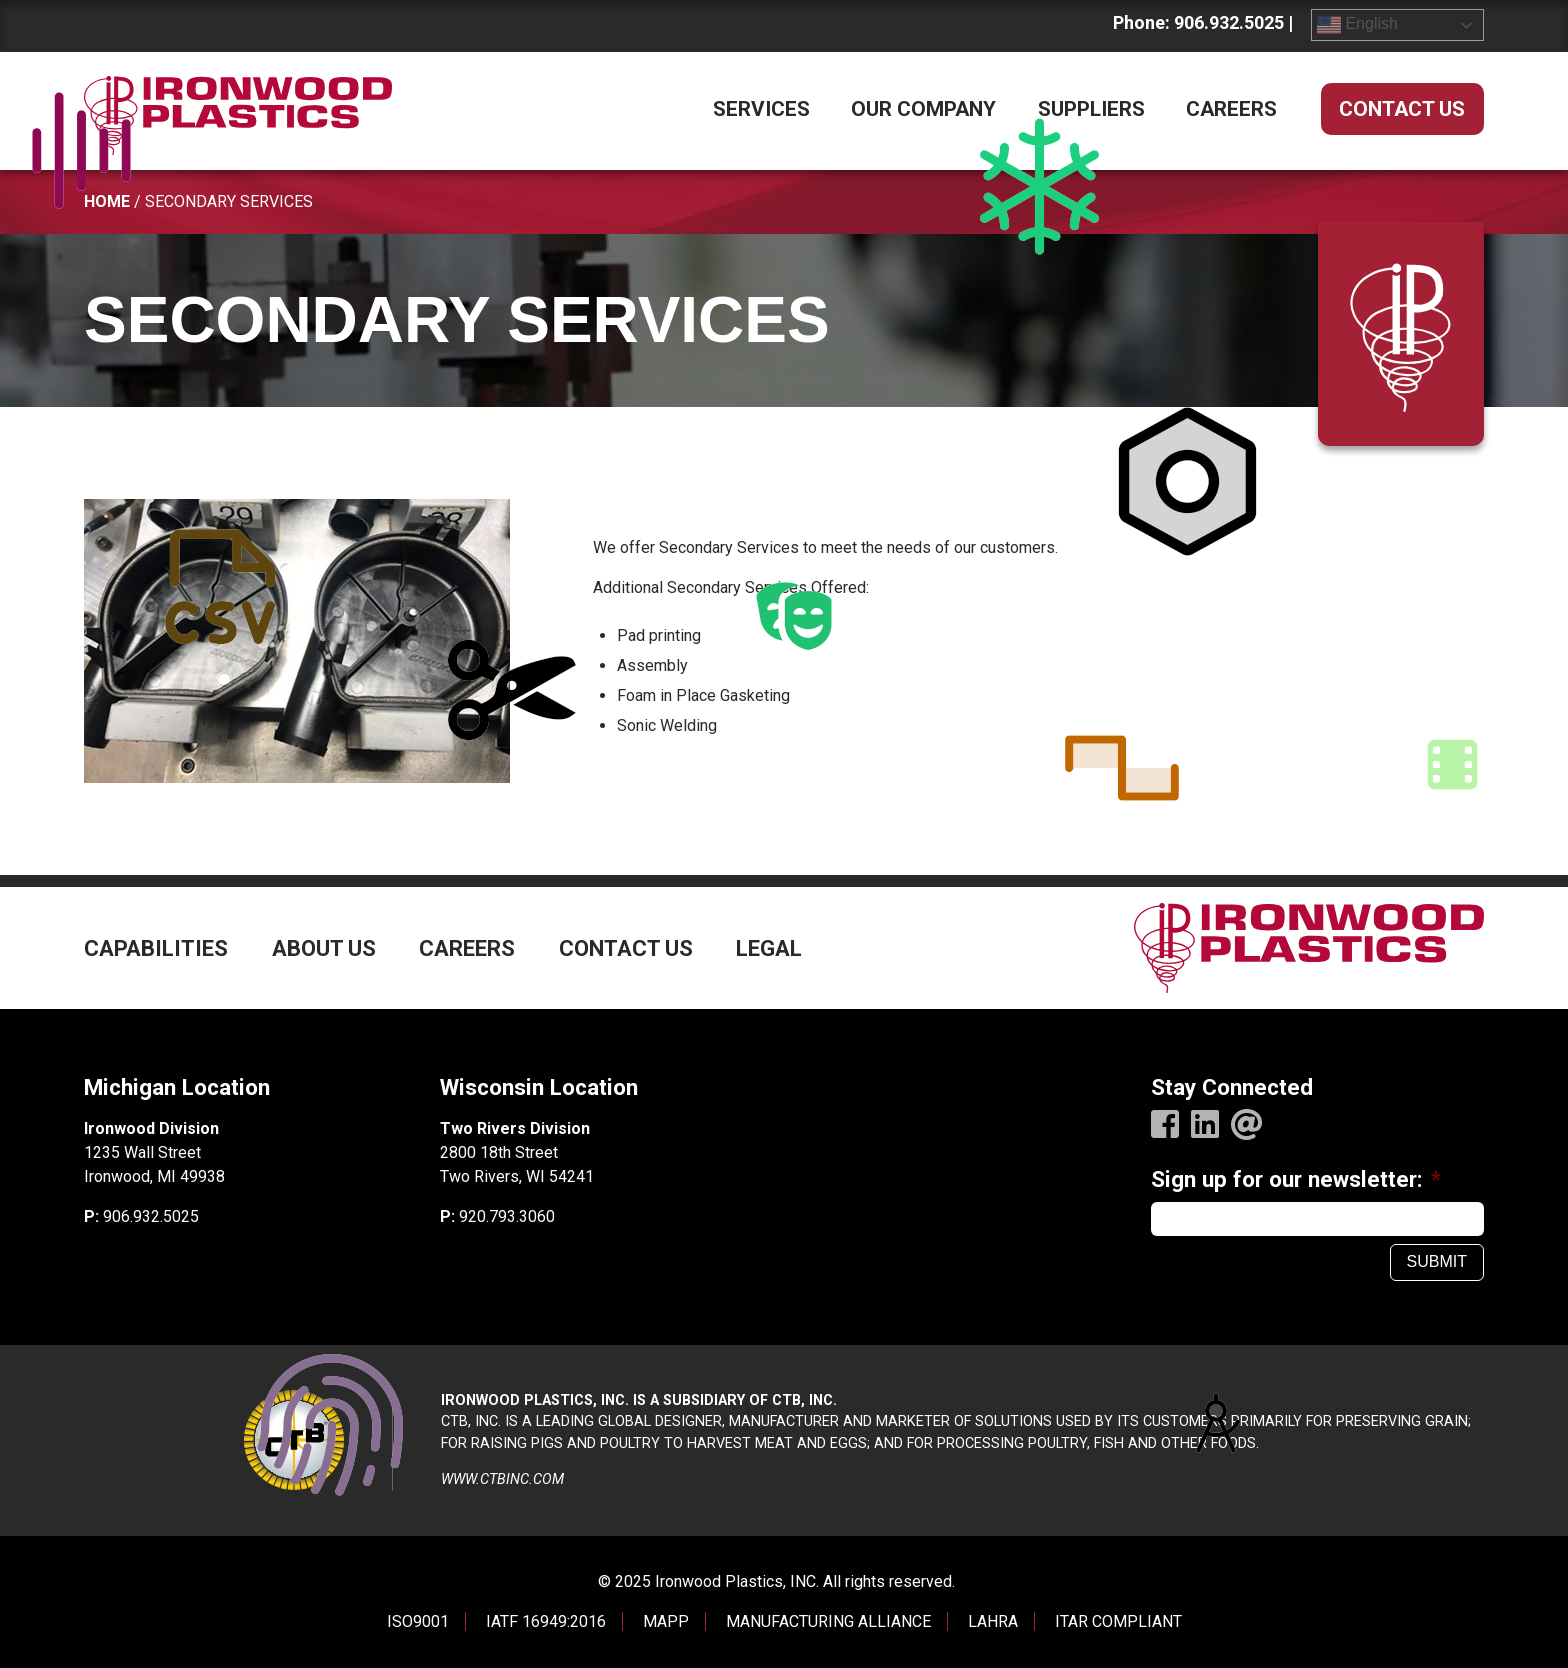  What do you see at coordinates (332, 1425) in the screenshot?
I see `authenticate with biometric fingerprint` at bounding box center [332, 1425].